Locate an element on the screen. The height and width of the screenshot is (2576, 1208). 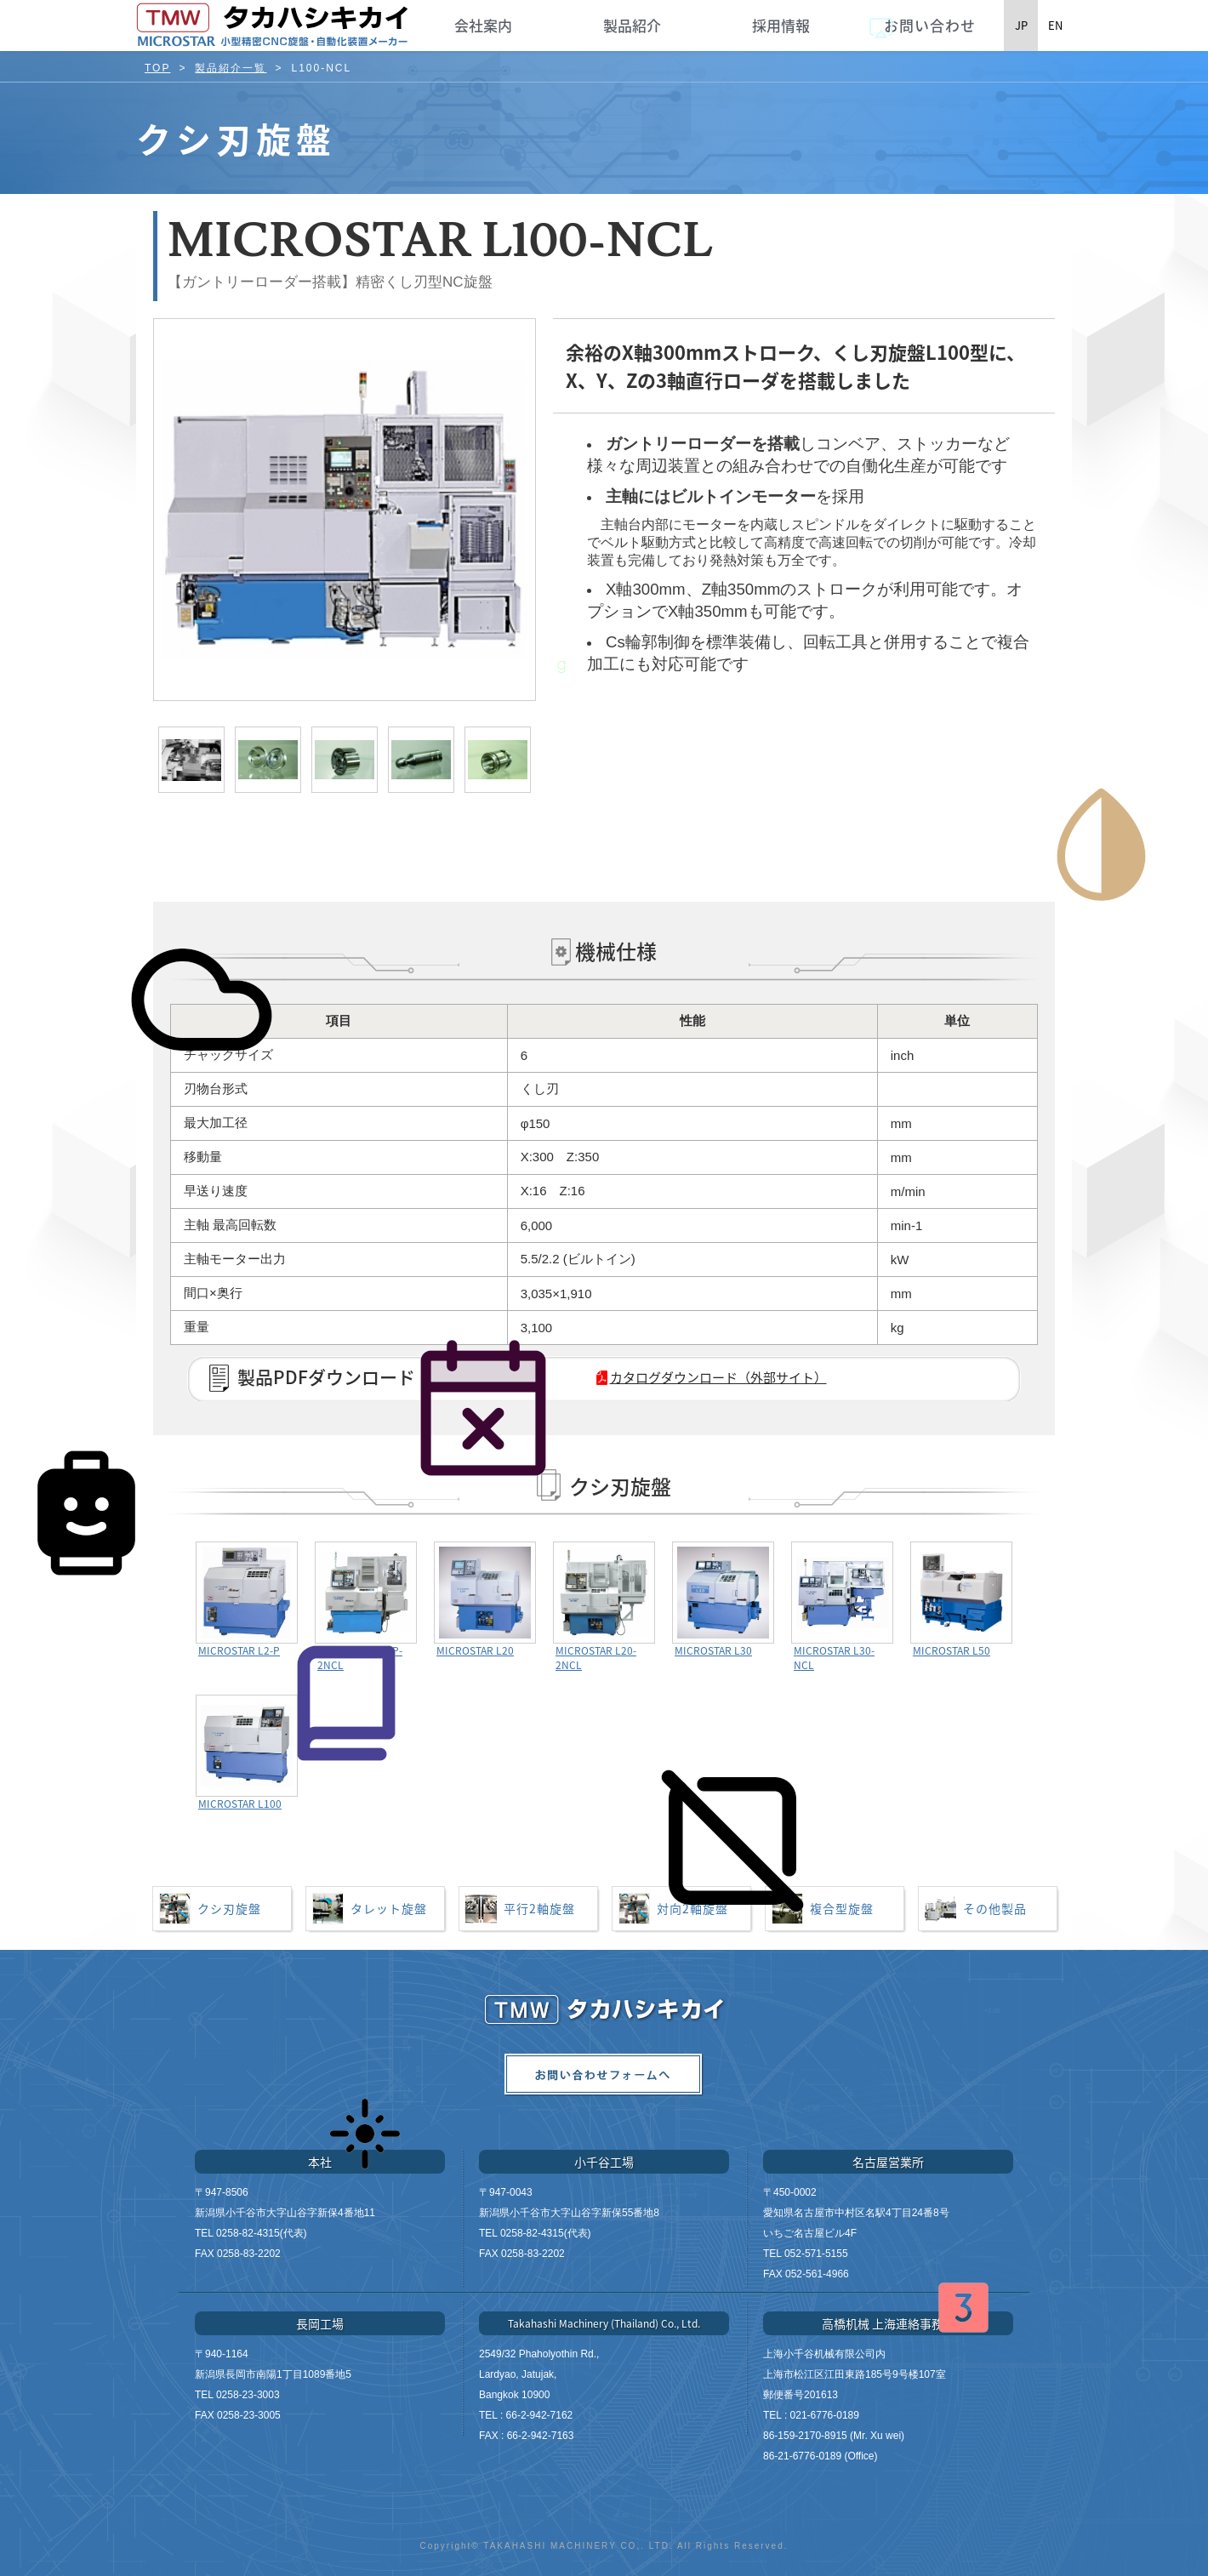
stream content to an external display via airplay is located at coordinates (880, 27).